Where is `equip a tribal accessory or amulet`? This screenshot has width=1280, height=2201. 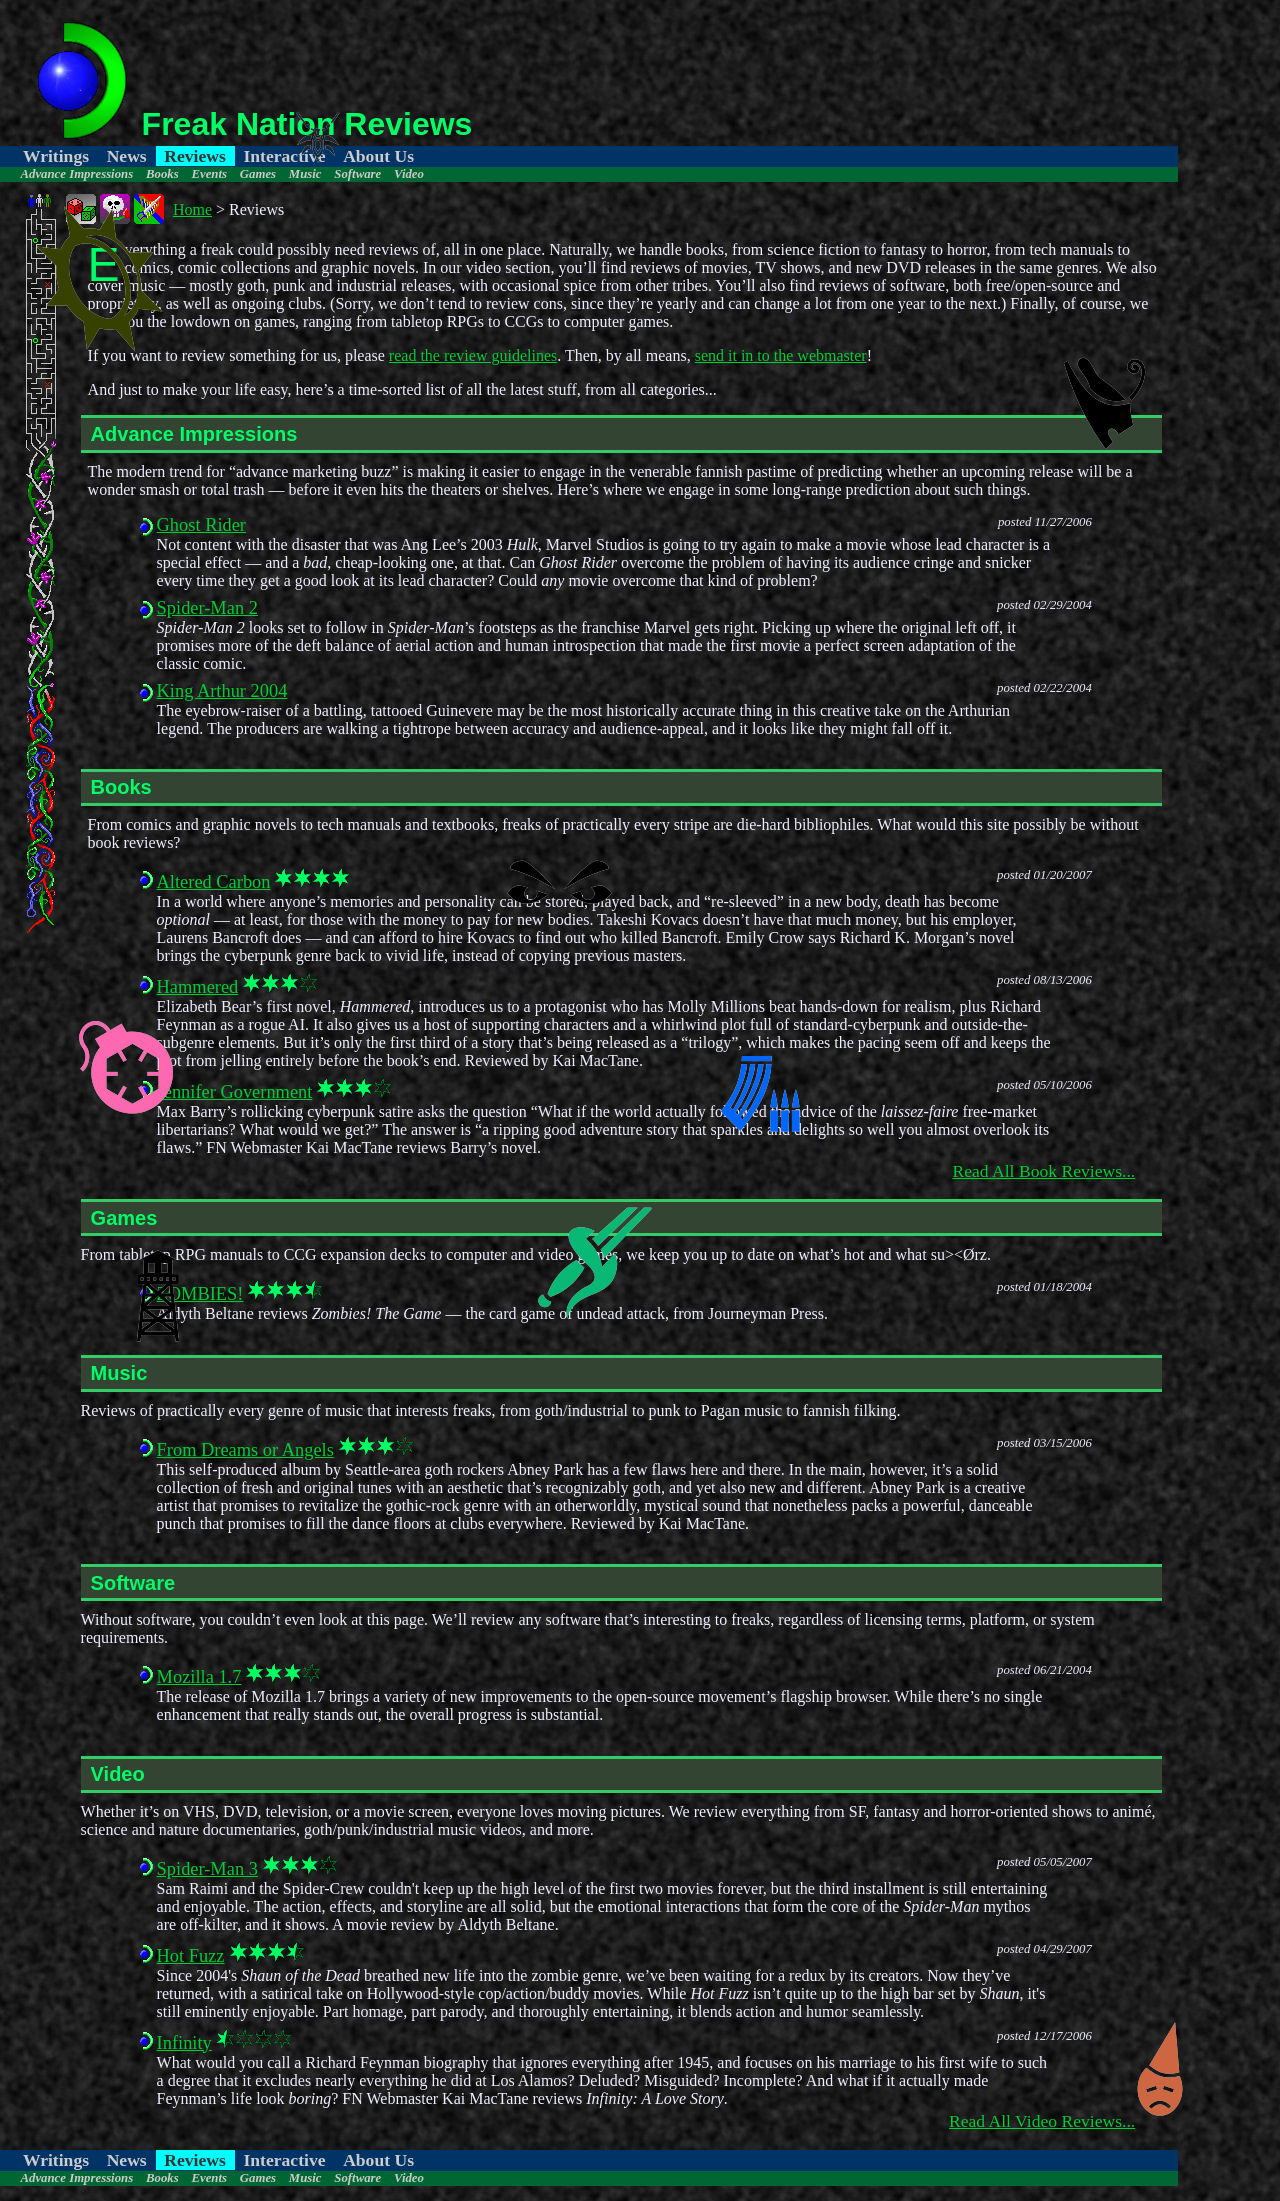 equip a tribal accessory or amulet is located at coordinates (318, 138).